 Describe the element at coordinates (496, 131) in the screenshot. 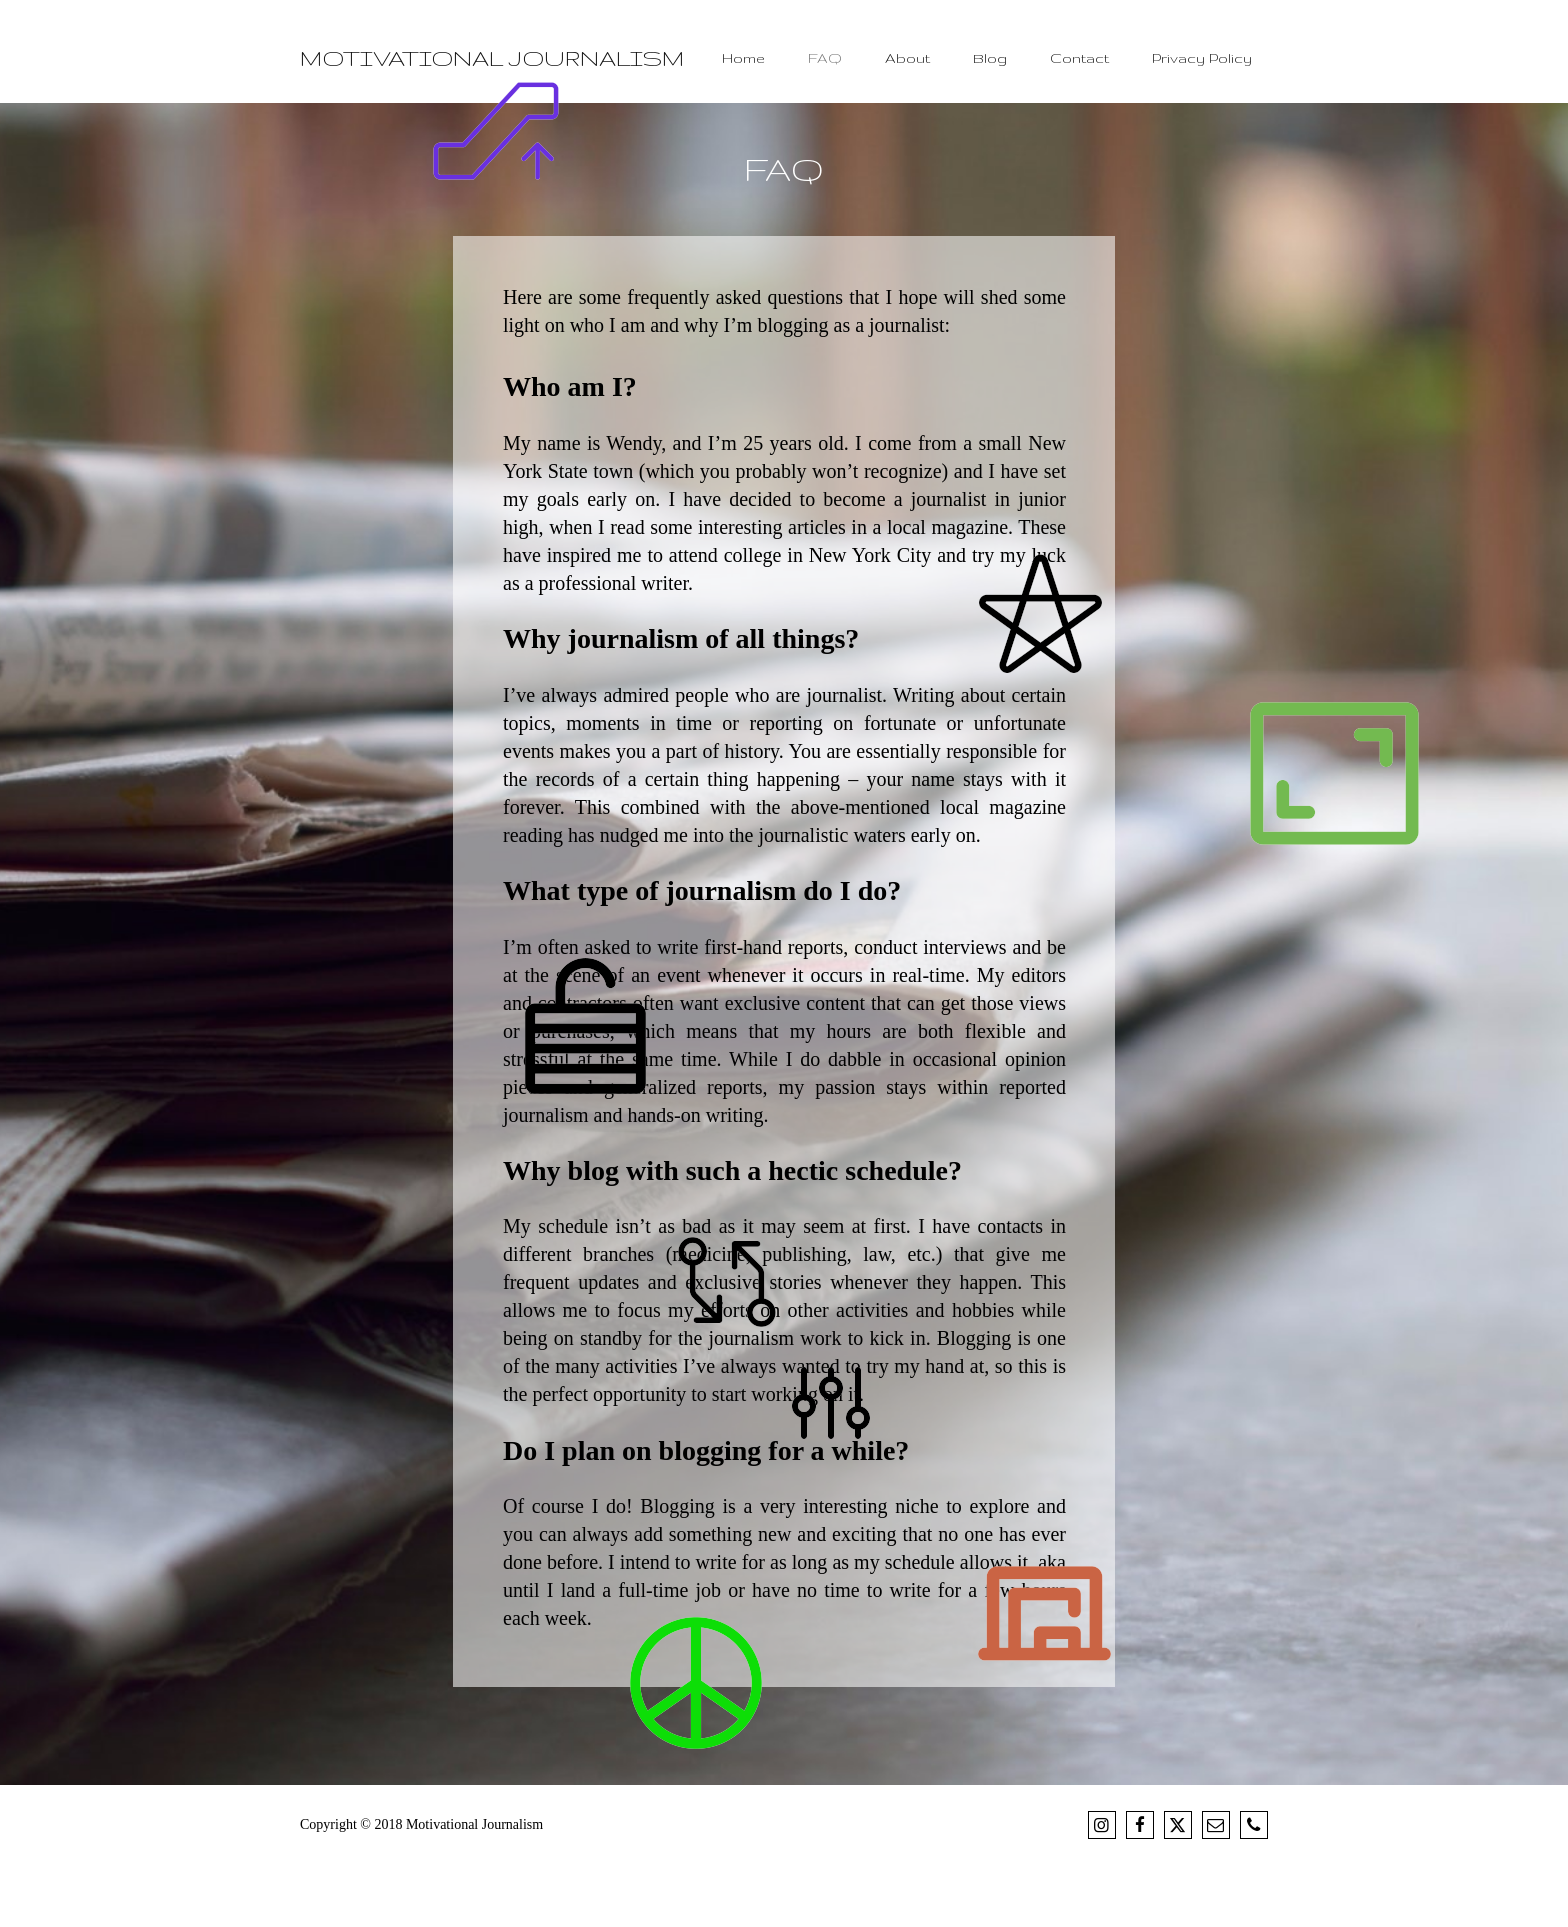

I see `indicates escalator going up` at that location.